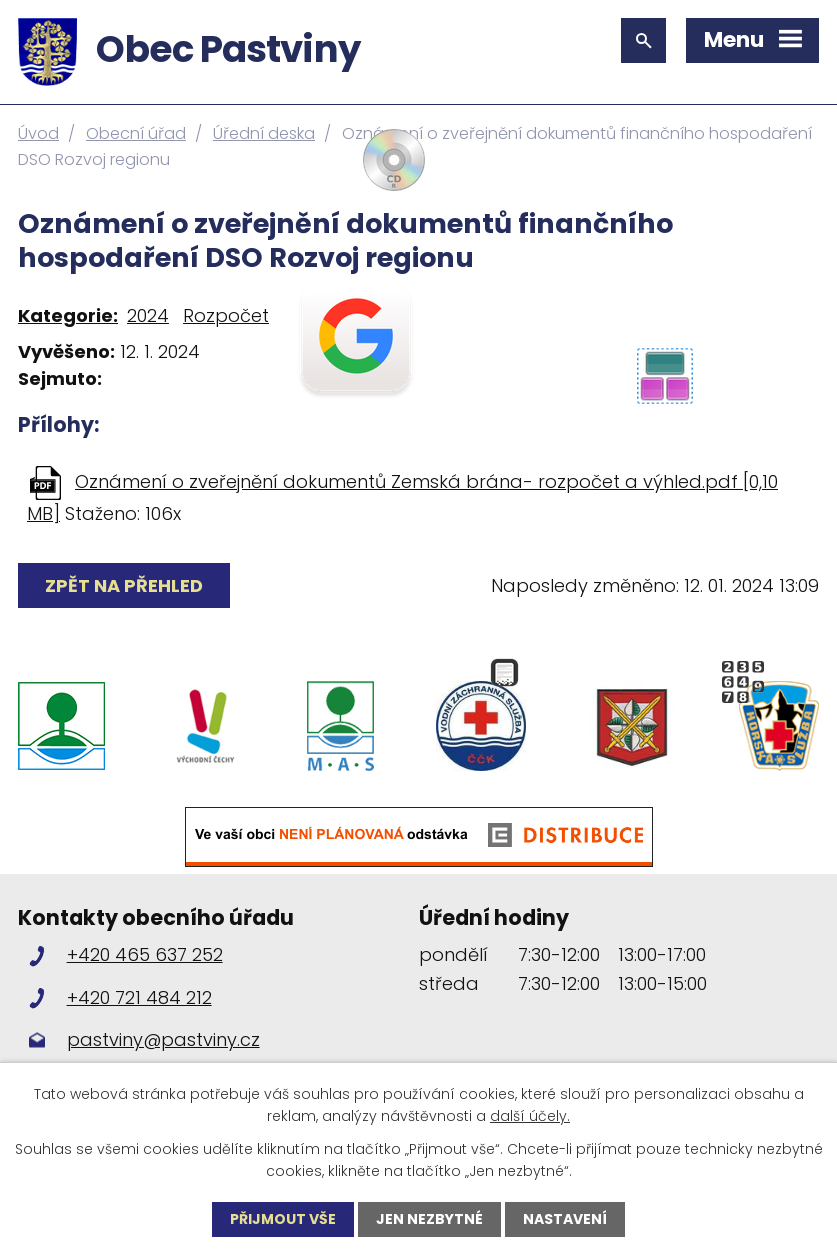  Describe the element at coordinates (665, 376) in the screenshot. I see `select all items in the current view` at that location.